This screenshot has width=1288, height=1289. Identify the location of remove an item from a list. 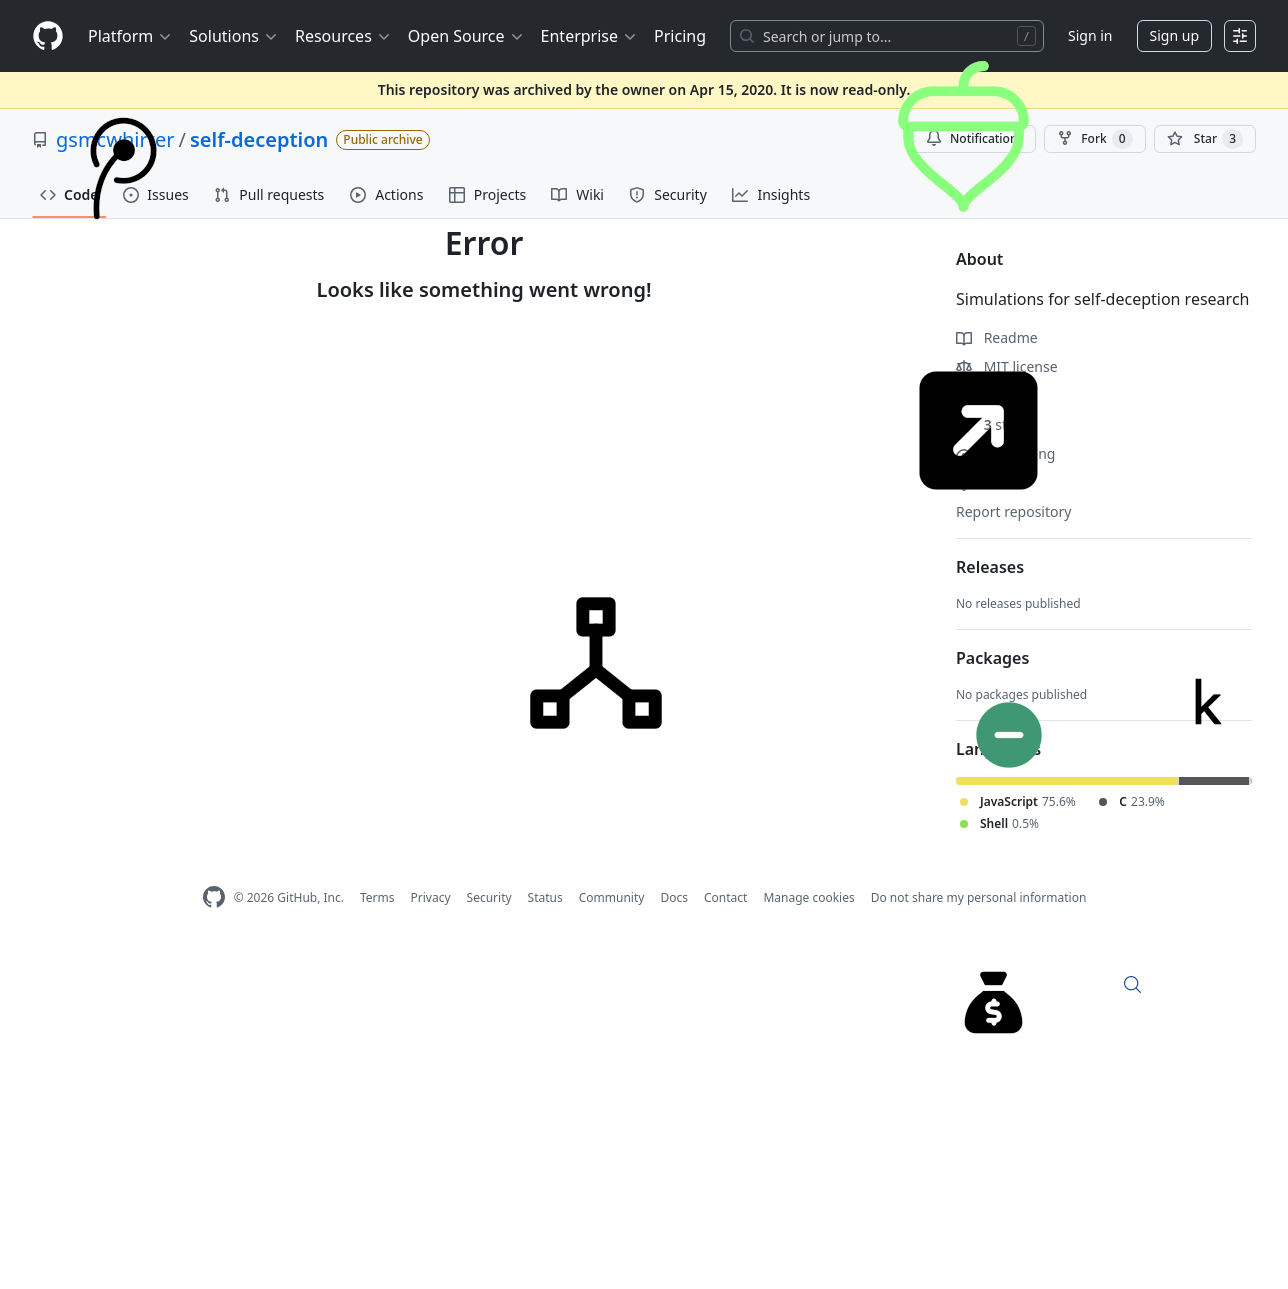
(1009, 735).